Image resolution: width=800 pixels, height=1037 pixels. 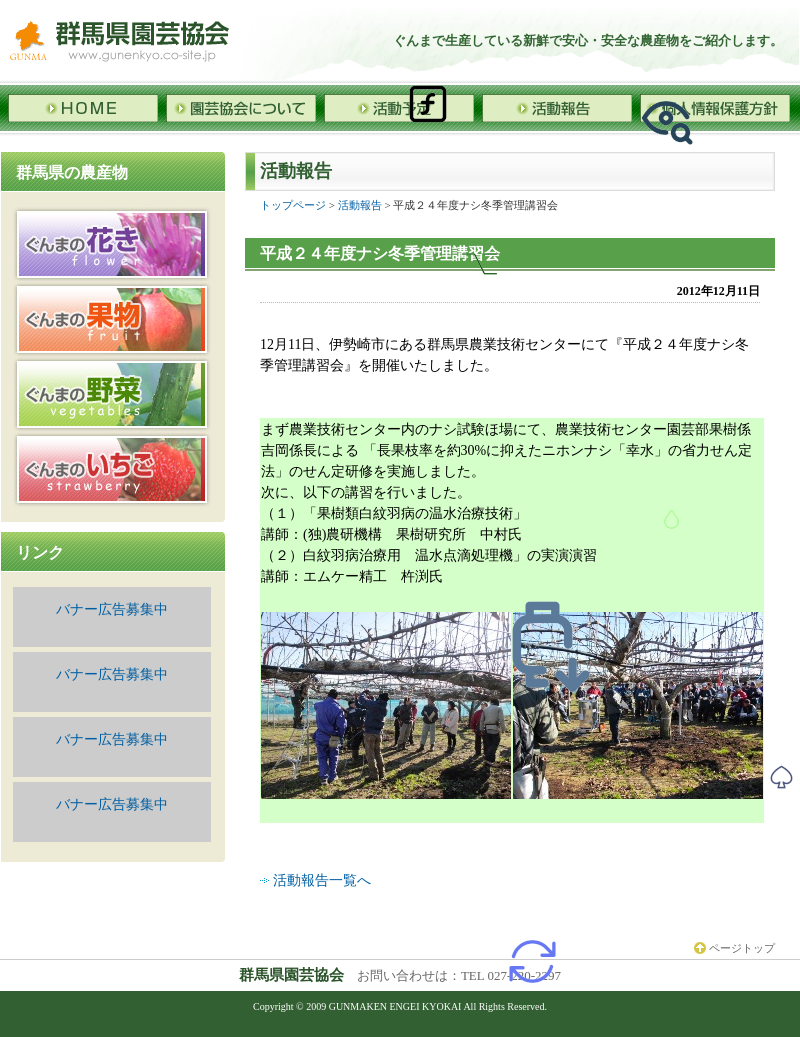 What do you see at coordinates (479, 262) in the screenshot?
I see `keyboard option/alt key symbol` at bounding box center [479, 262].